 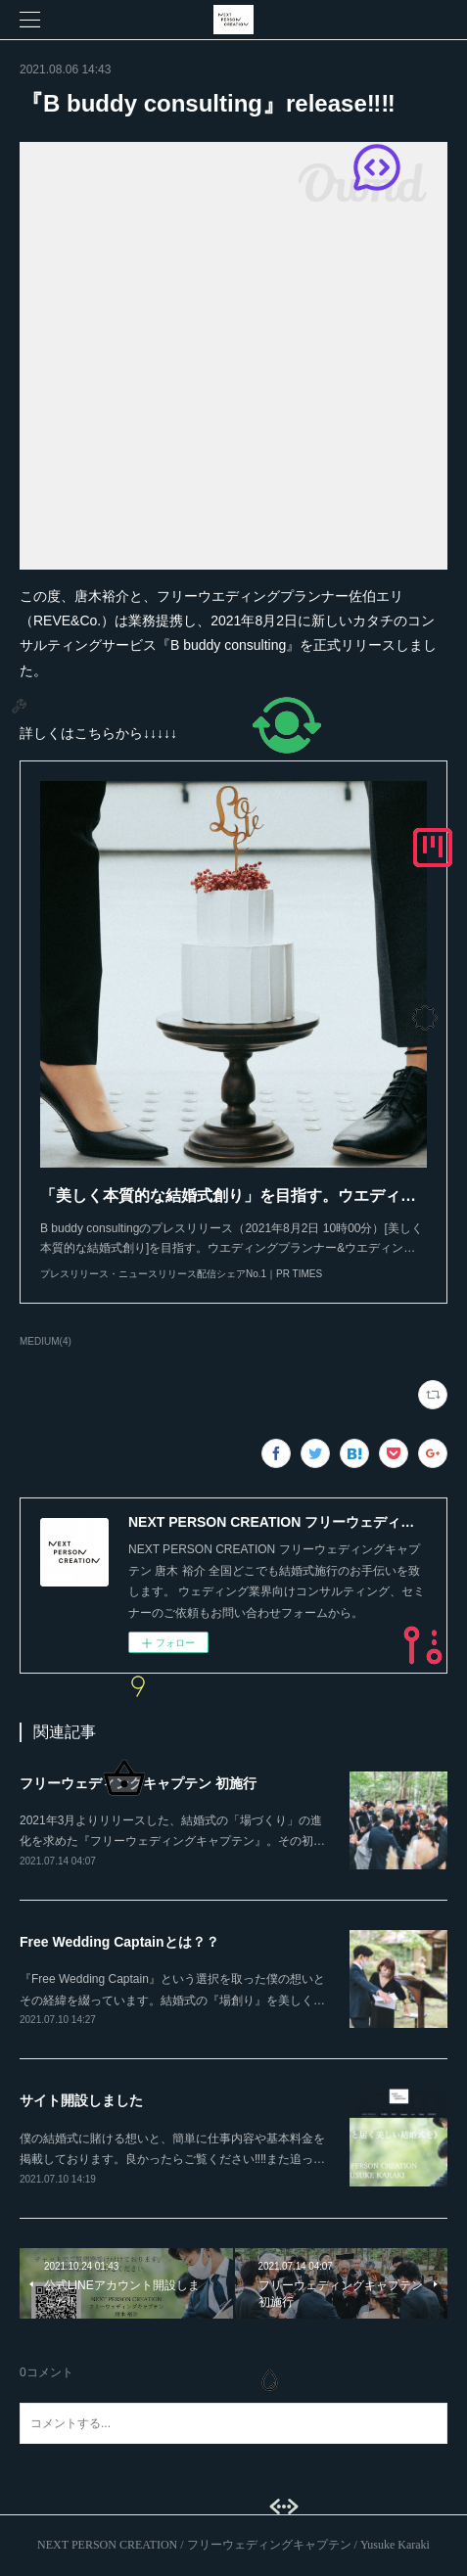 I want to click on indicates a verified or certified status, so click(x=425, y=1018).